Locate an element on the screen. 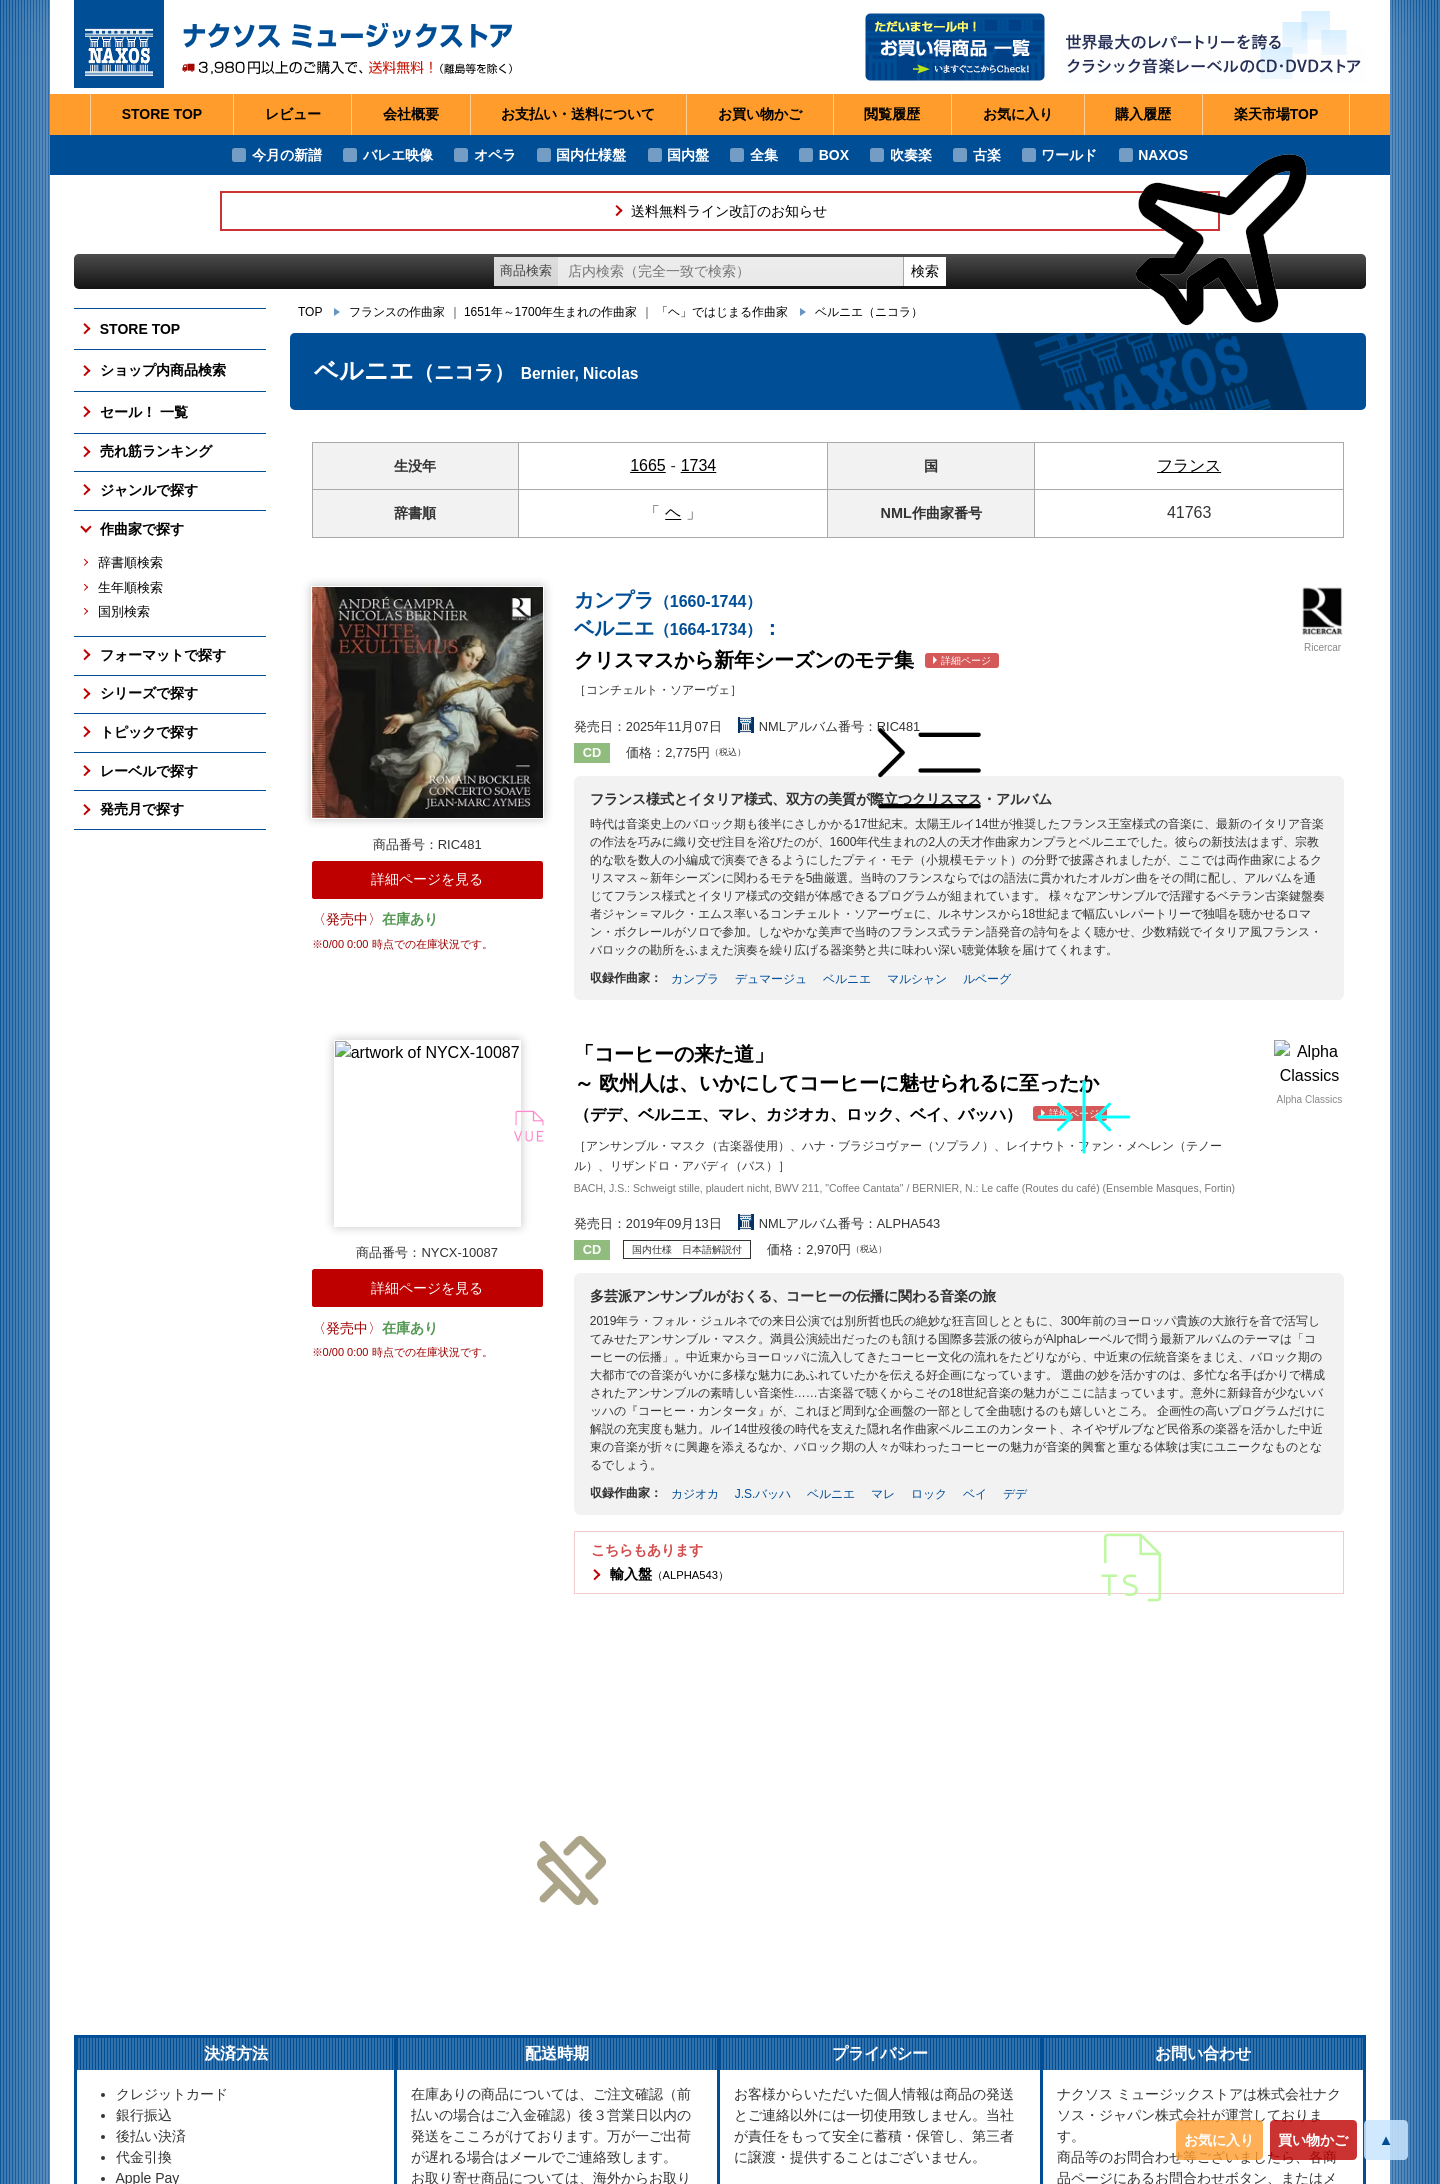 Image resolution: width=1440 pixels, height=2184 pixels. unpin this item is located at coordinates (569, 1873).